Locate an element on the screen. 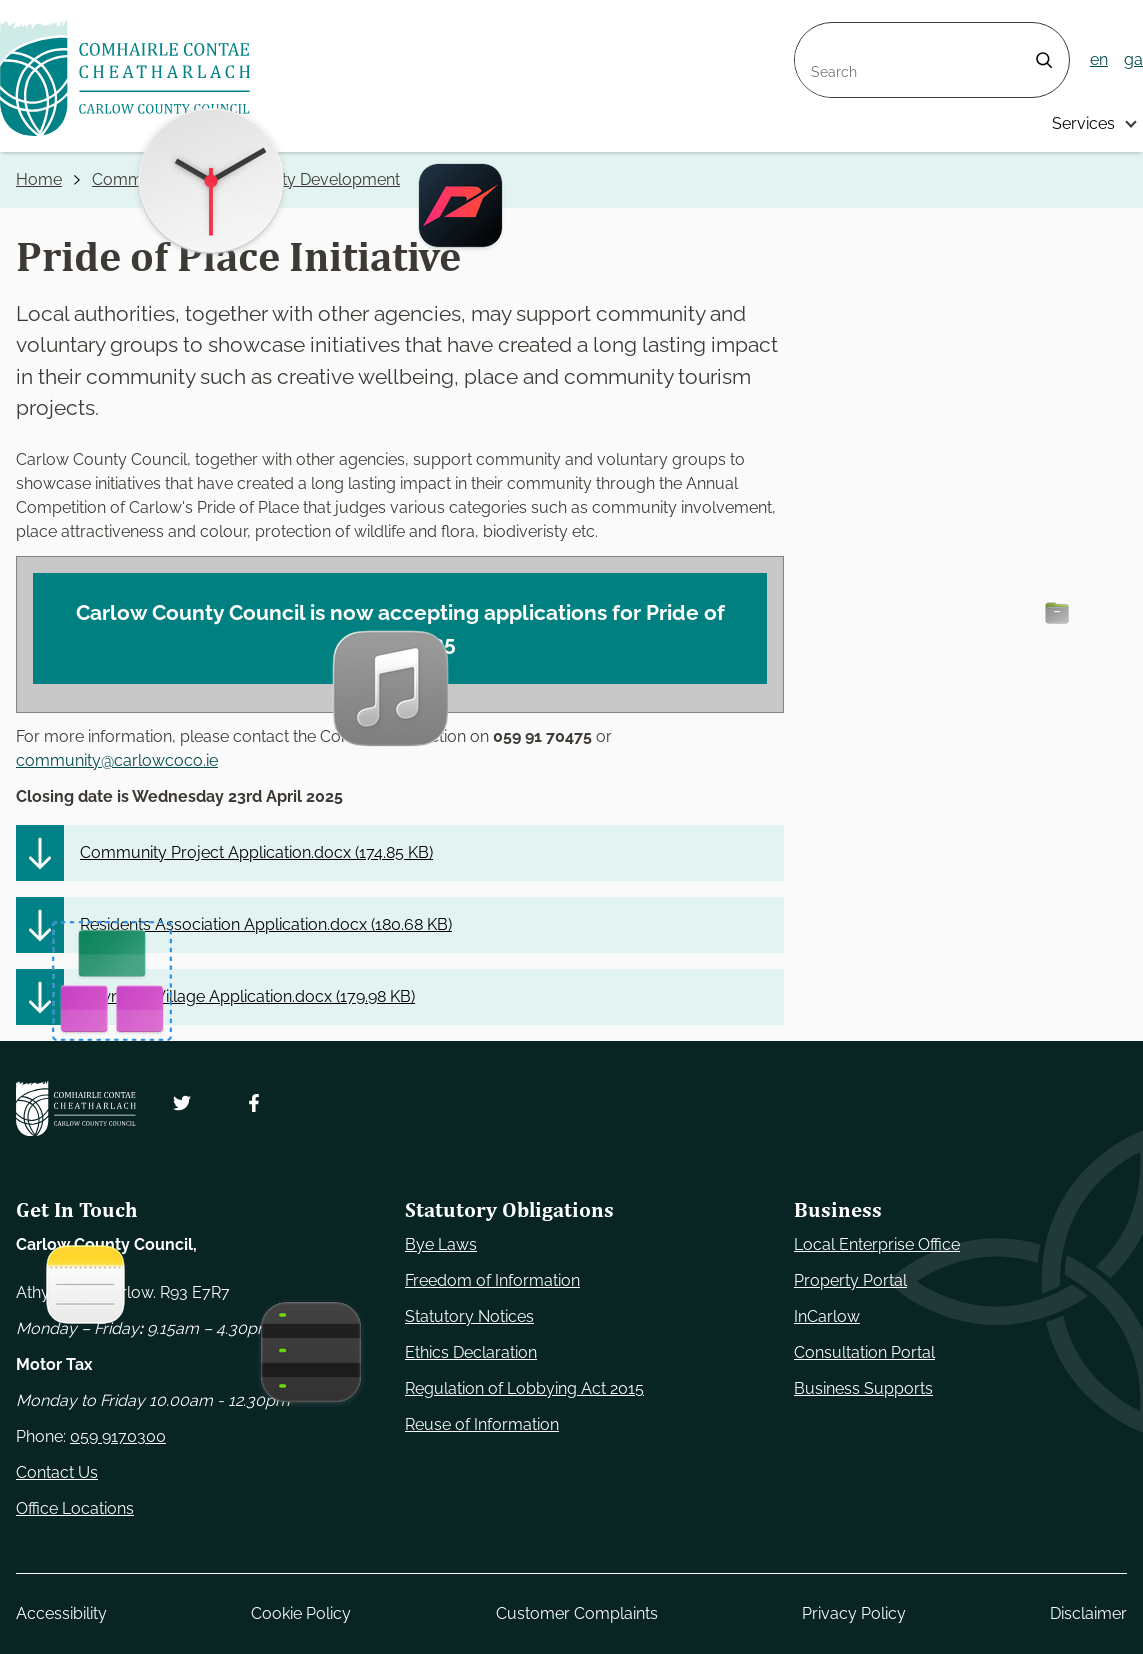 Image resolution: width=1143 pixels, height=1654 pixels. open the Music app is located at coordinates (390, 688).